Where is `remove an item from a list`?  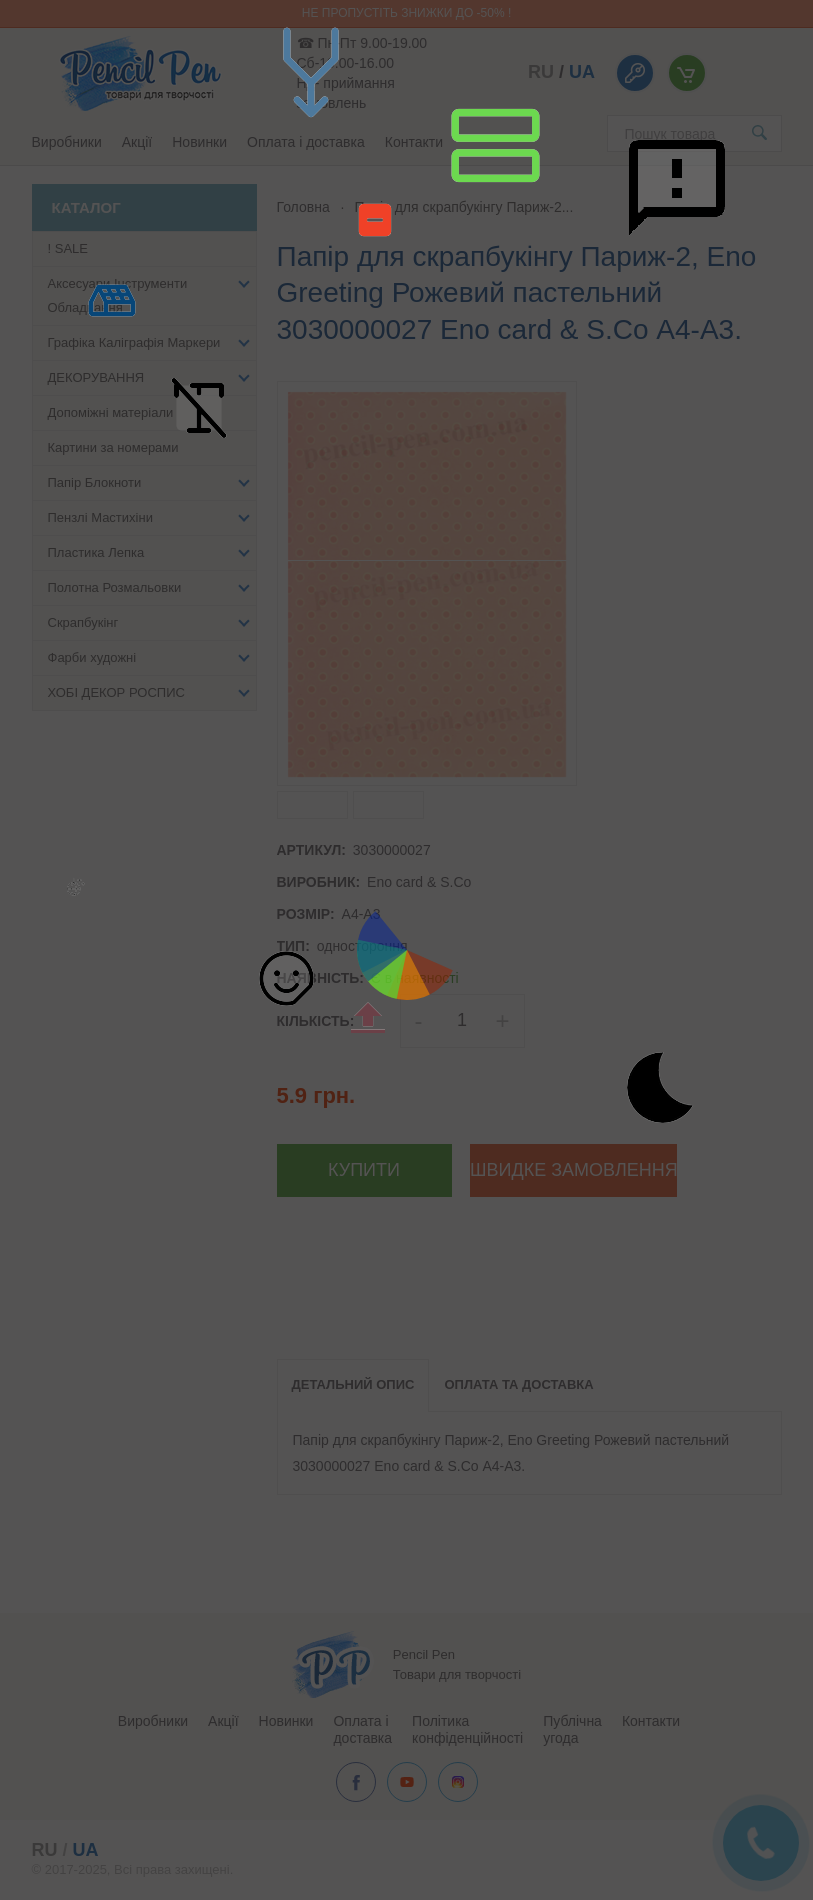
remove an item from a list is located at coordinates (375, 220).